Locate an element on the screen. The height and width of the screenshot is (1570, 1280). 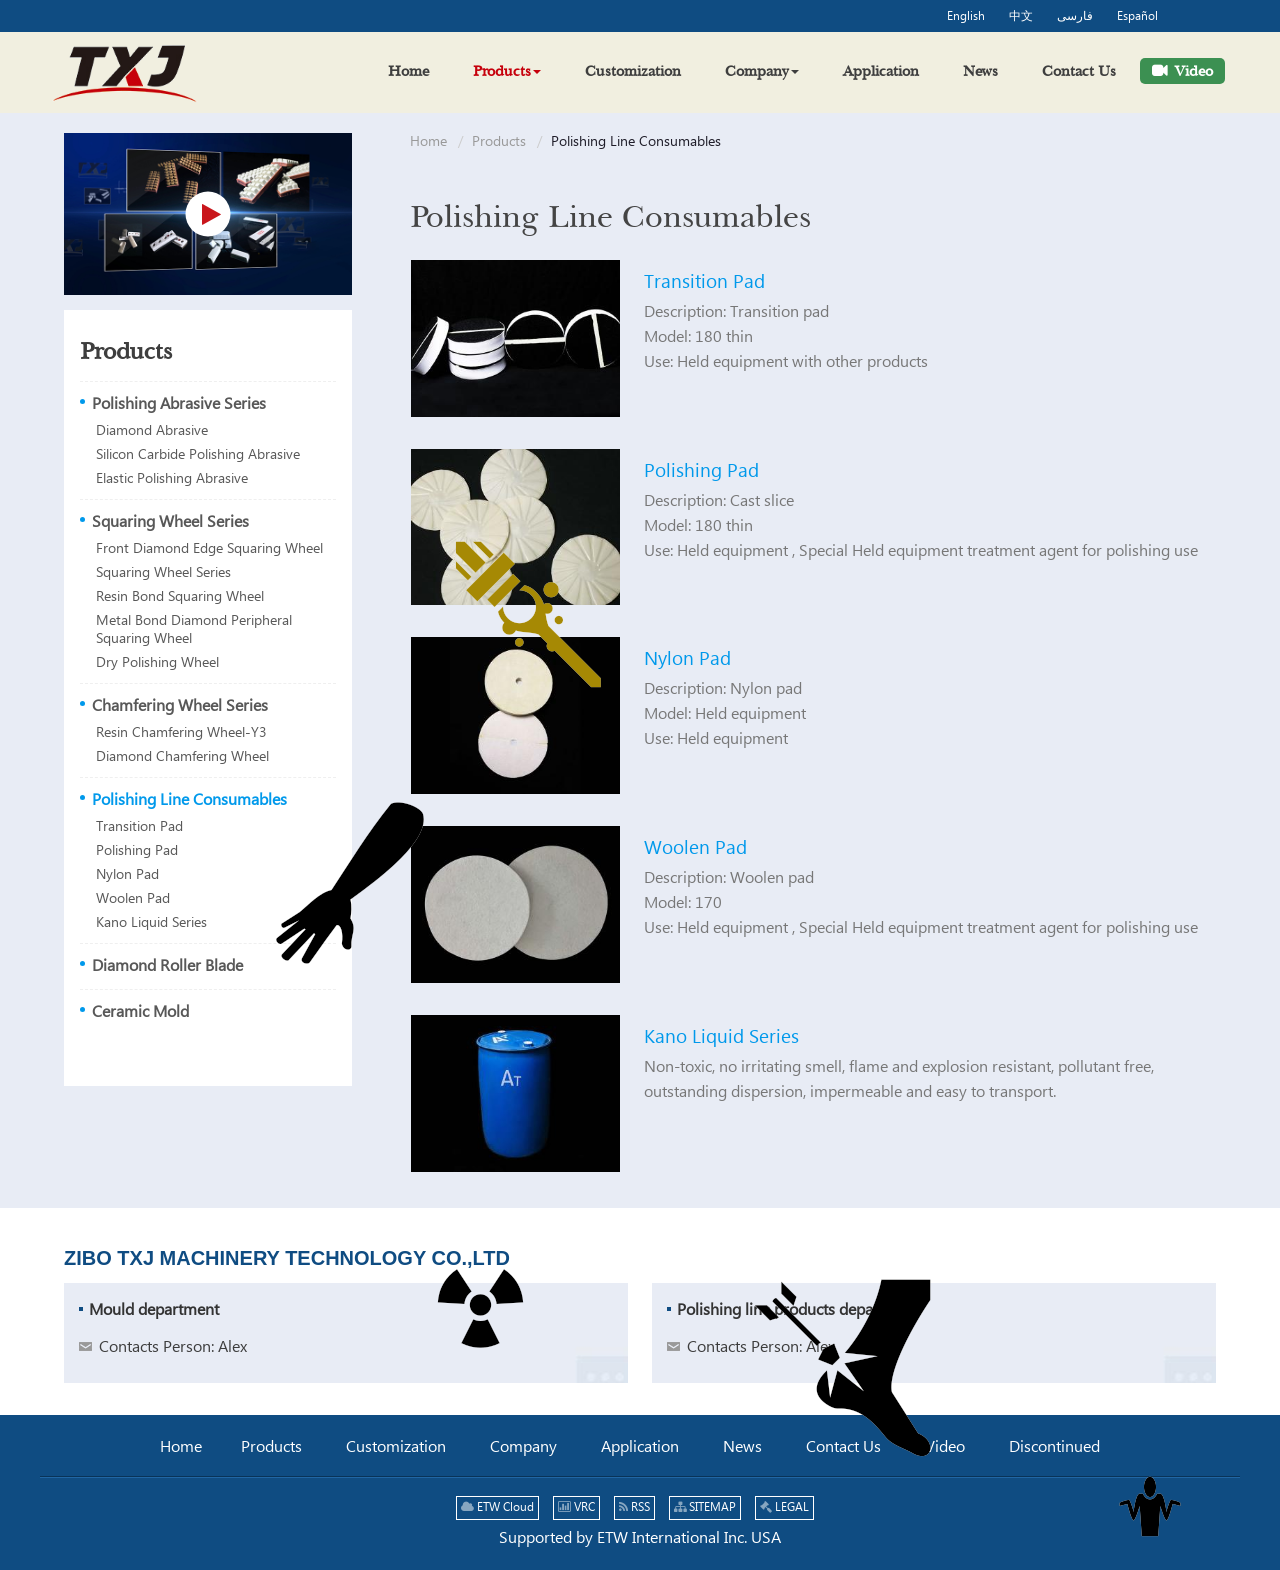
select arm or forearm body part is located at coordinates (350, 883).